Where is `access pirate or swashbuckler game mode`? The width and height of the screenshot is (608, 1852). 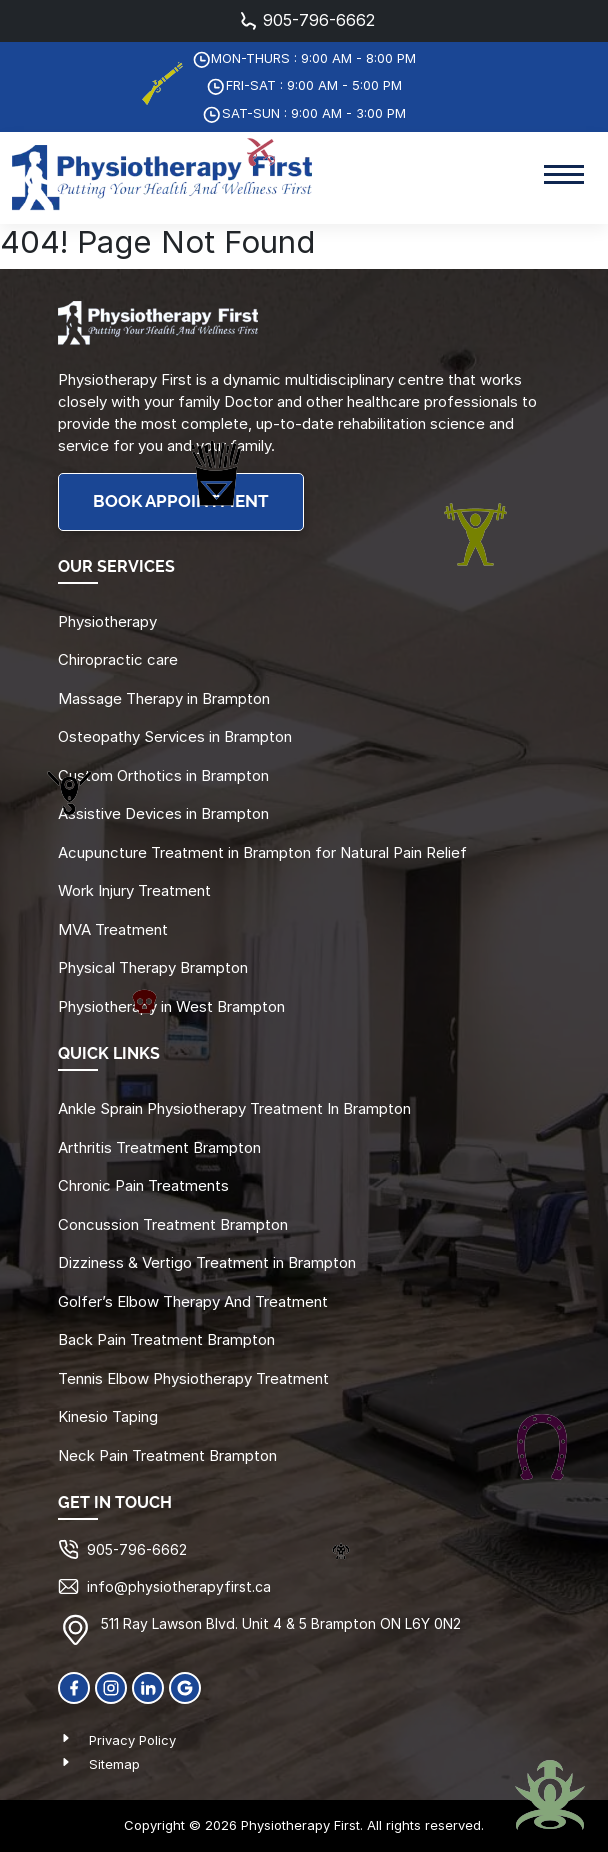 access pirate or swashbuckler game mode is located at coordinates (261, 152).